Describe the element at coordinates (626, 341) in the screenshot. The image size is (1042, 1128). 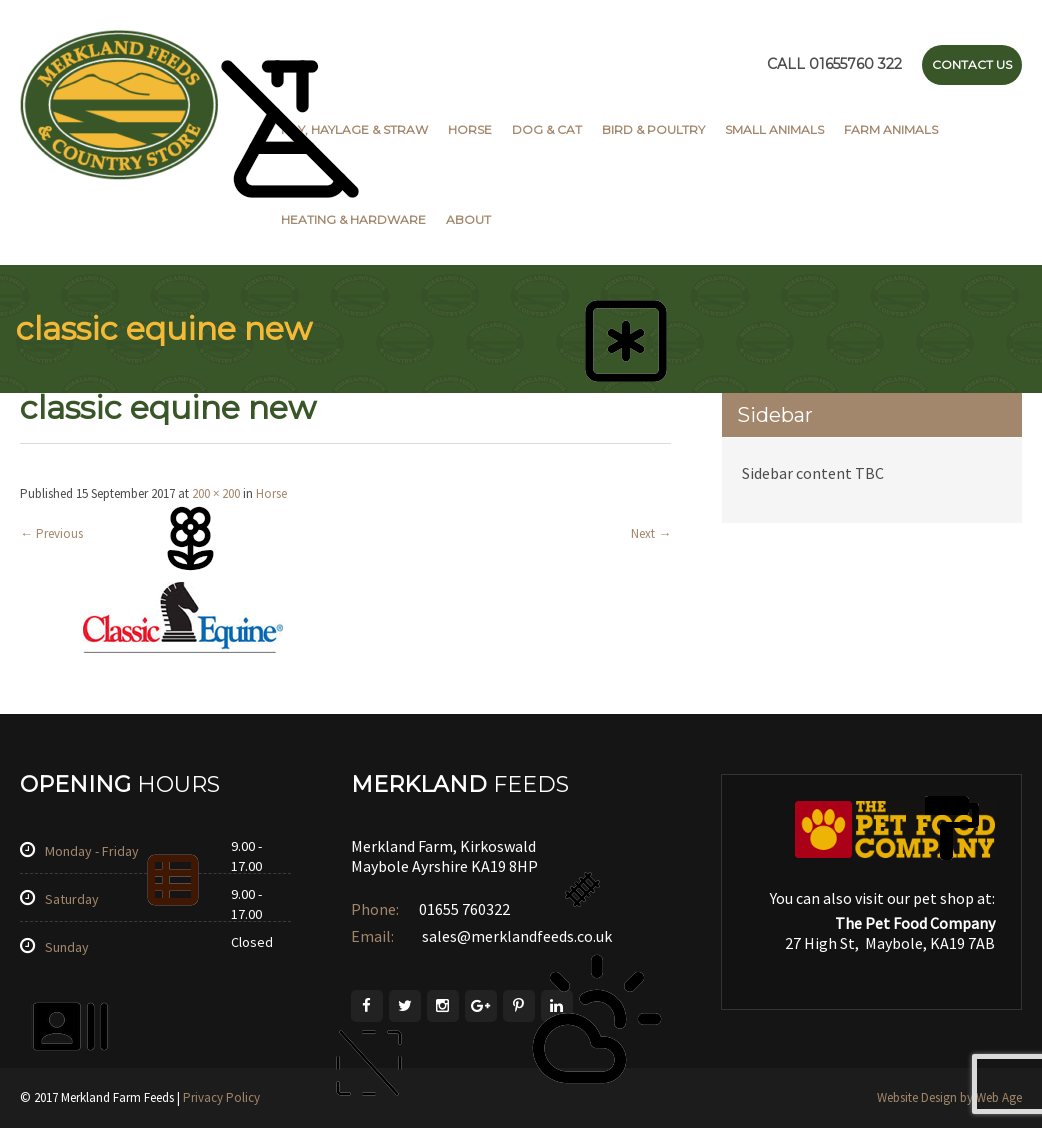
I see `enter a password or PIN field` at that location.